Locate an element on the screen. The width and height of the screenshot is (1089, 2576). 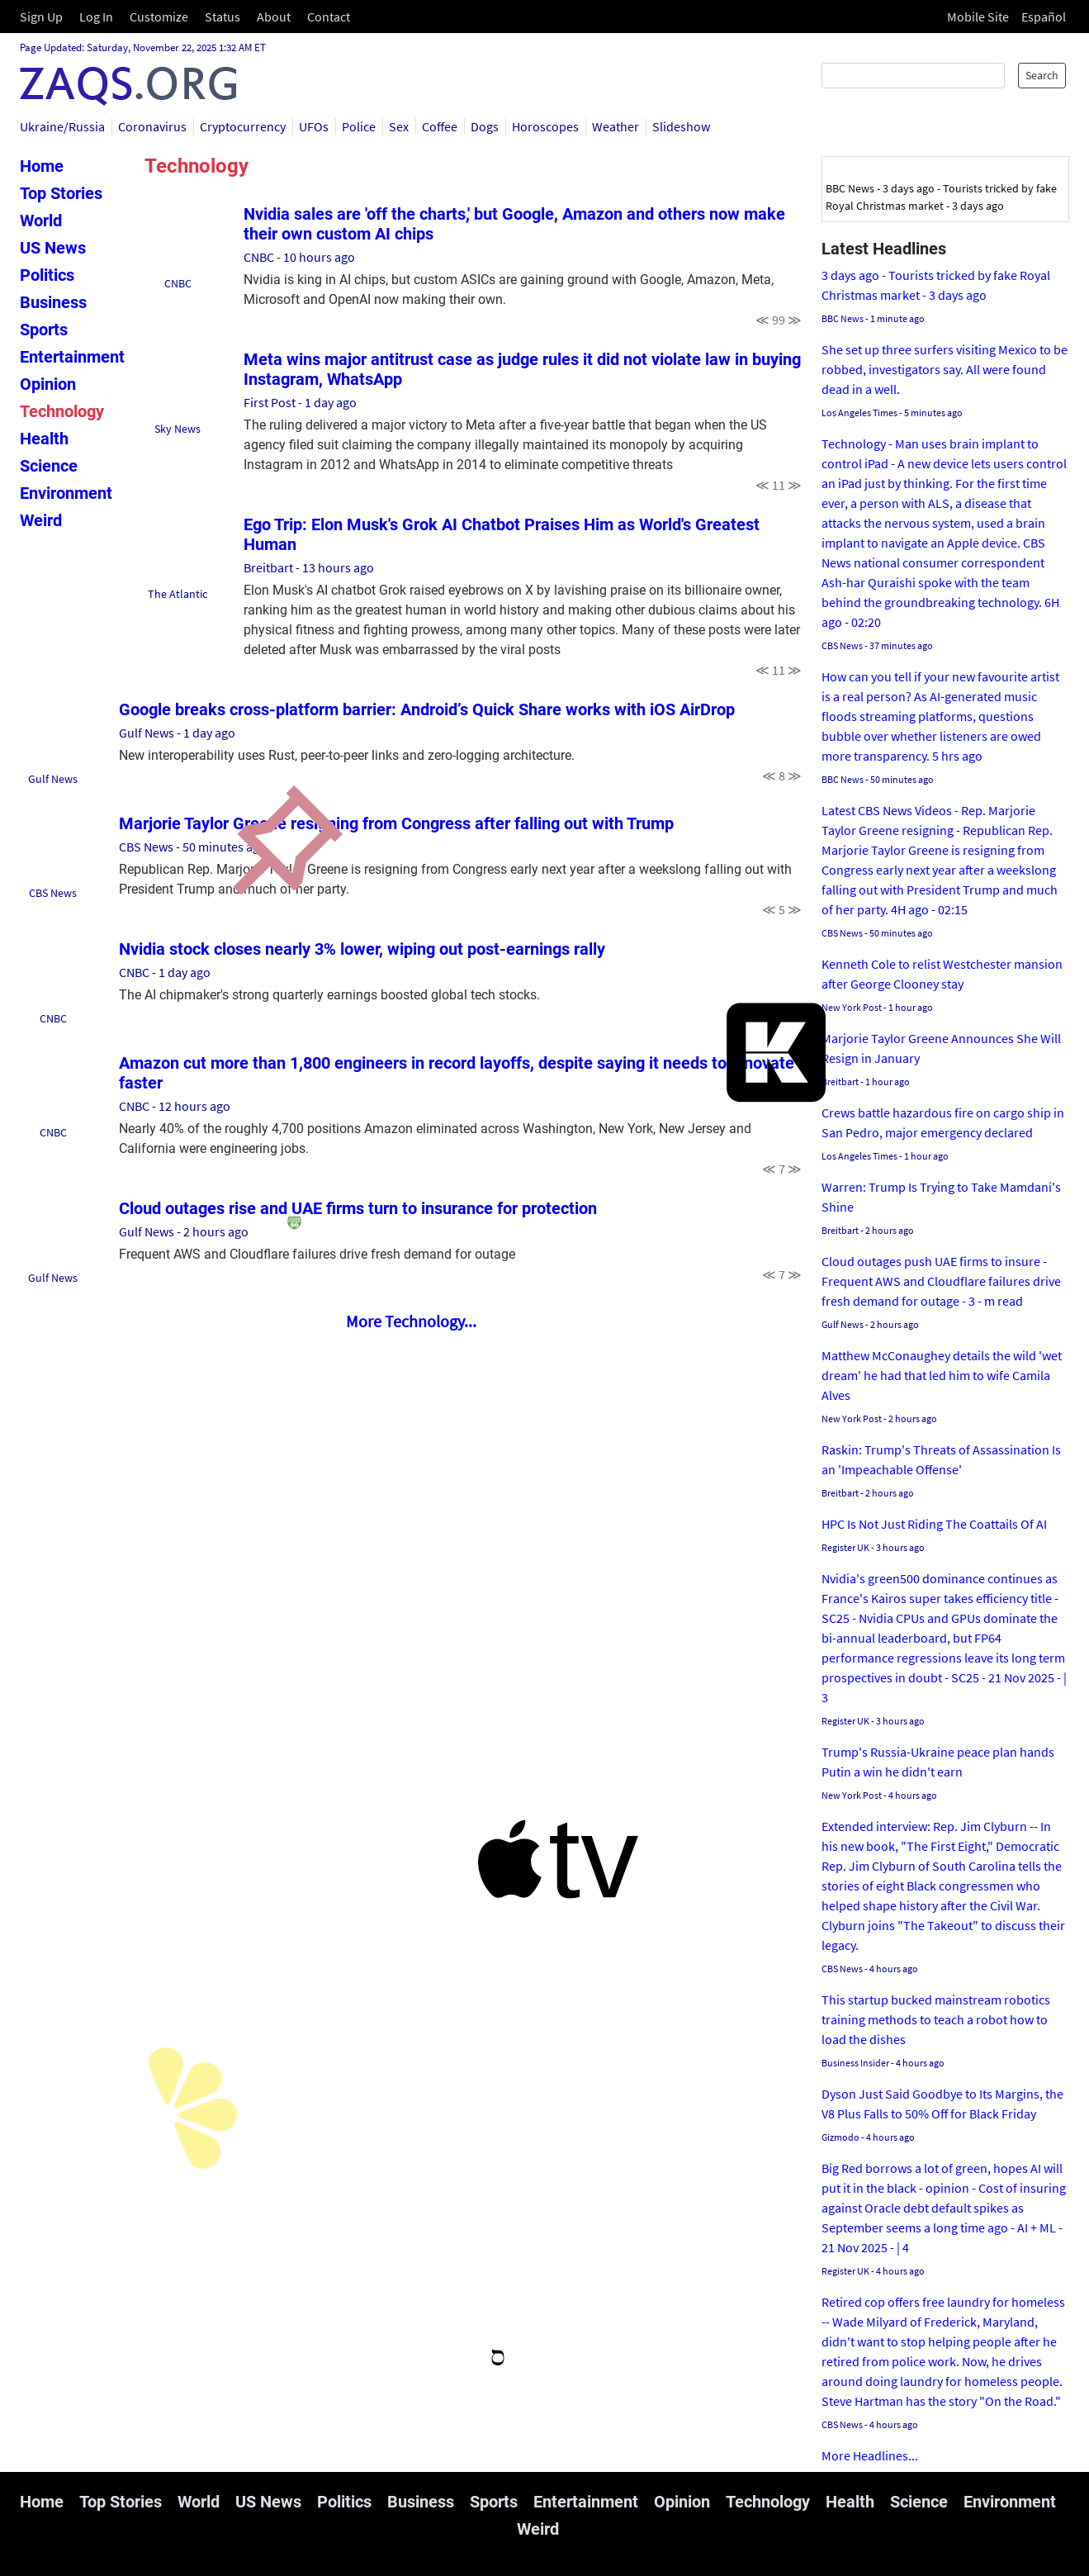
open the Sefaria app is located at coordinates (498, 2357).